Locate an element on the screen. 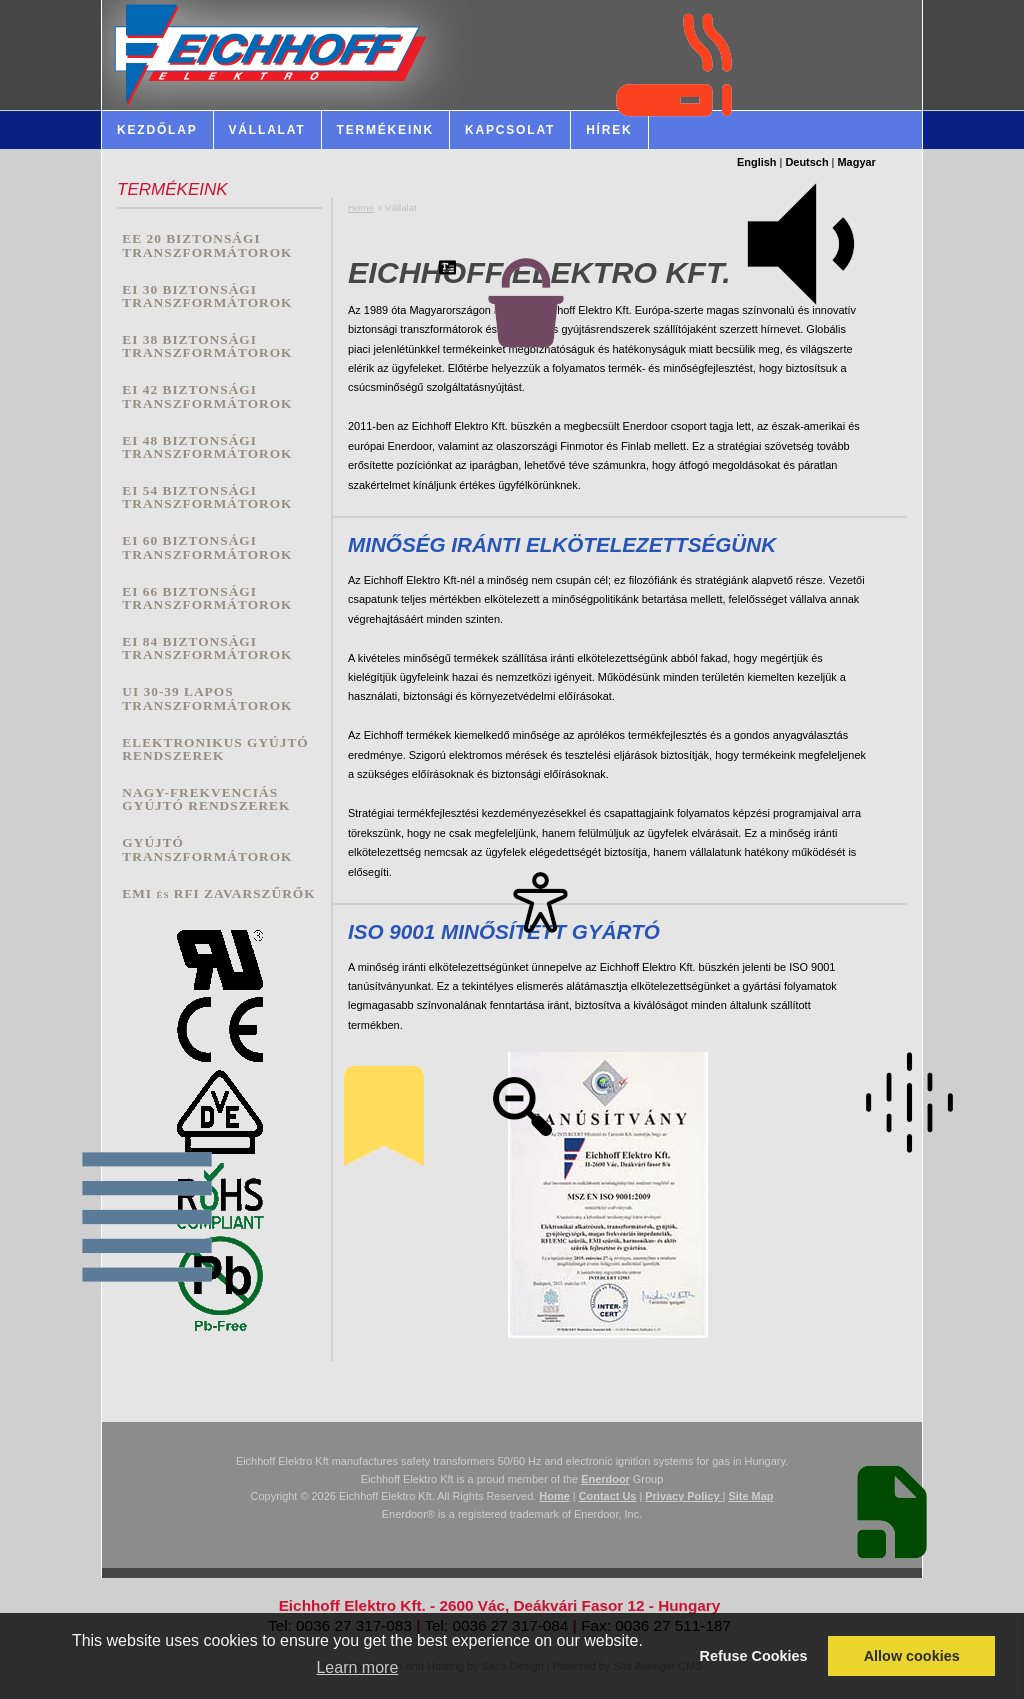 The width and height of the screenshot is (1024, 1699). zoom out to see more content is located at coordinates (523, 1107).